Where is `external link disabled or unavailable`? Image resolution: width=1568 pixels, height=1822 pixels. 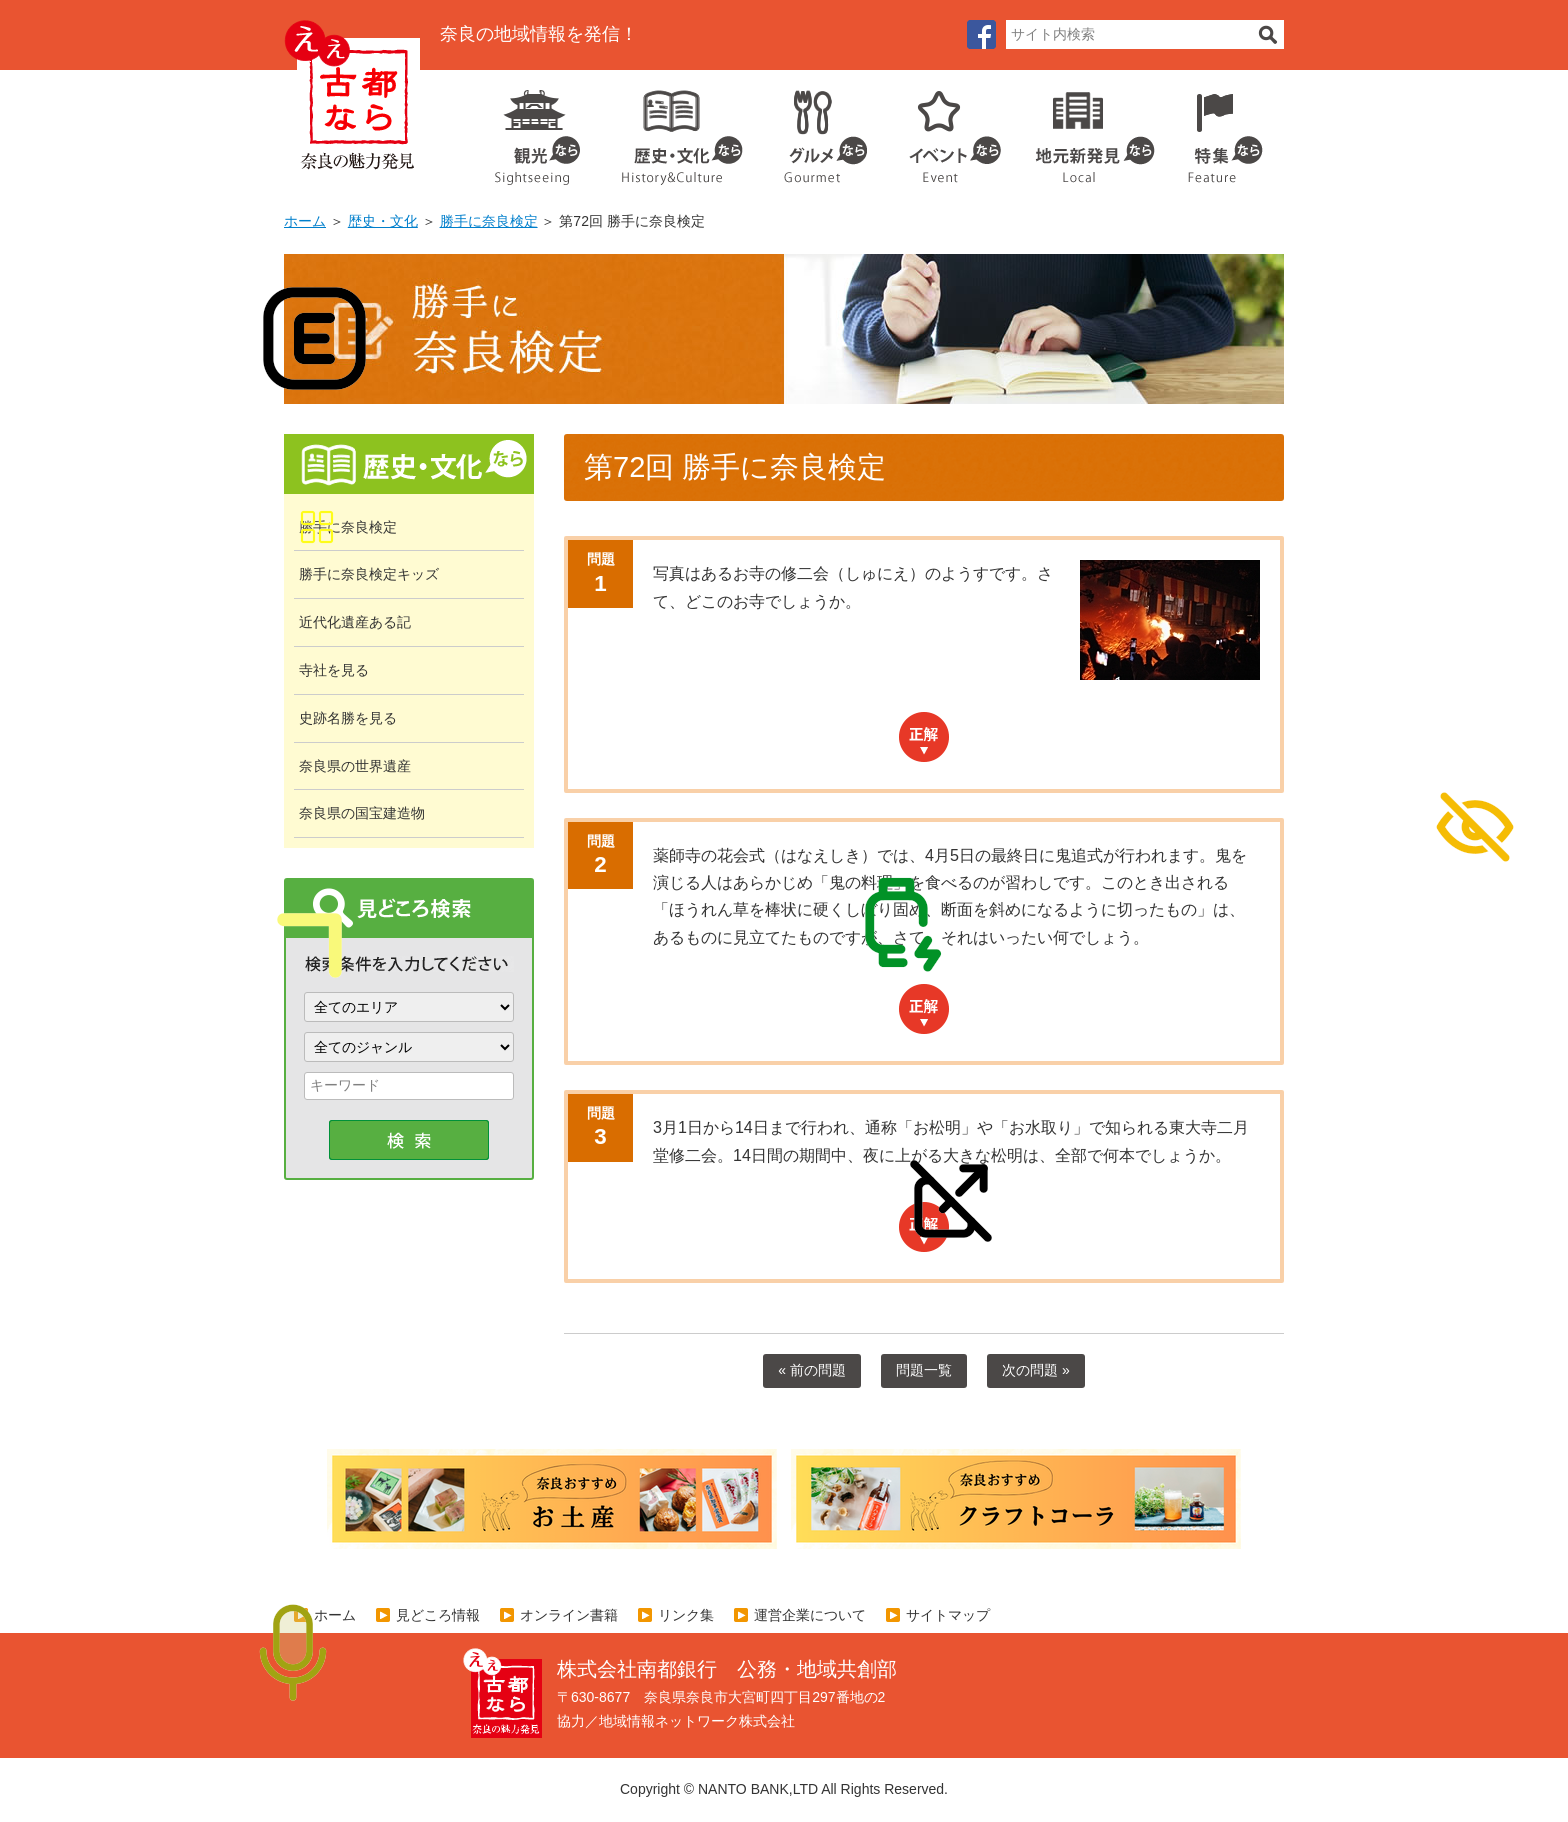
external link disabled or unavailable is located at coordinates (951, 1201).